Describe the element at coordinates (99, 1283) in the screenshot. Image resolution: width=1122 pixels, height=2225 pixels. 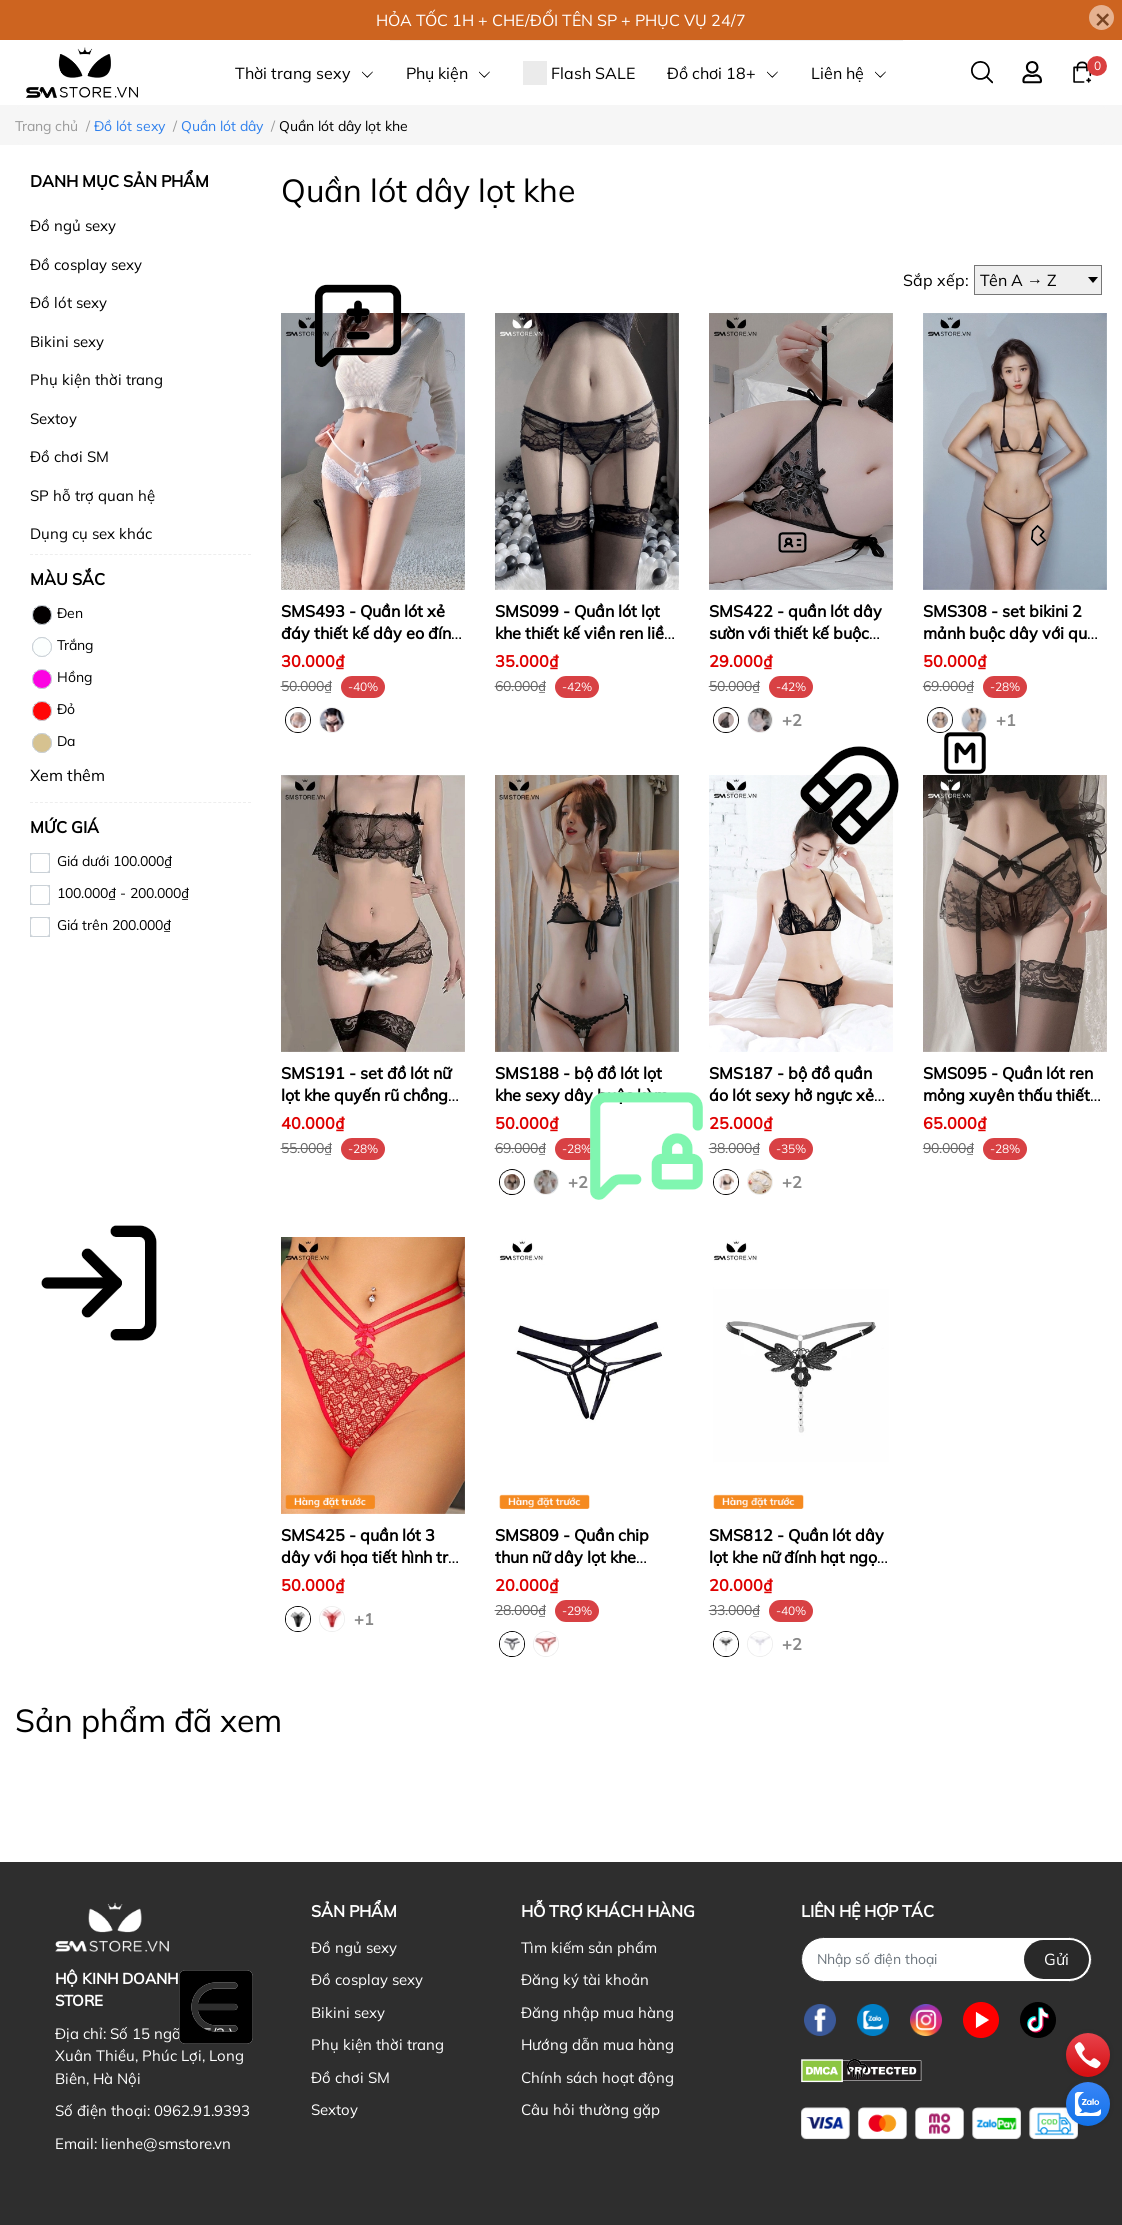
I see `sign in to your account` at that location.